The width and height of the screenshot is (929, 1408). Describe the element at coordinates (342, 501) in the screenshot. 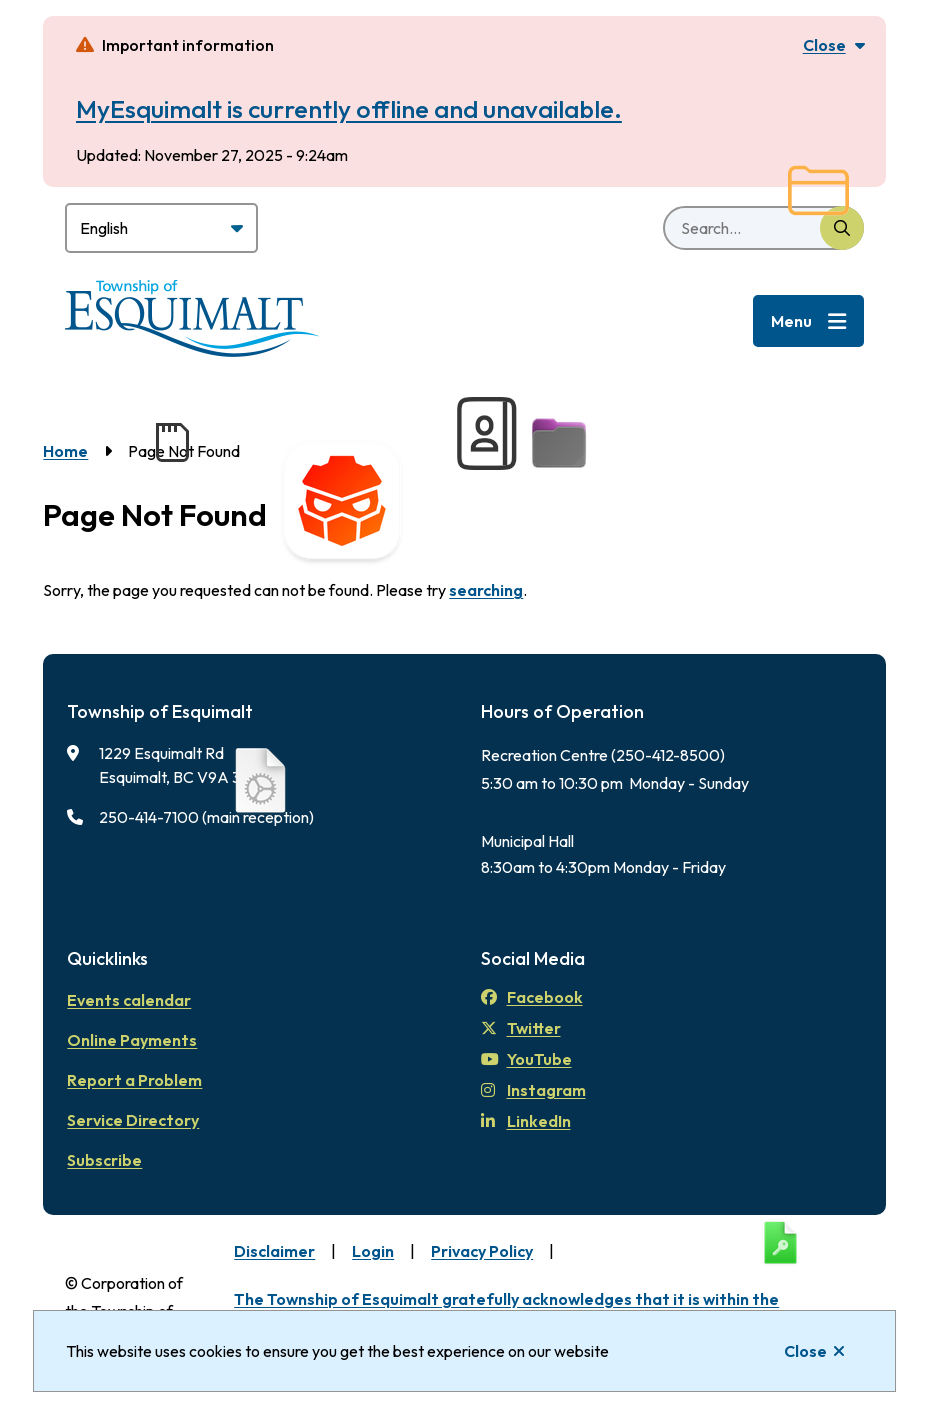

I see `open the Redot game engine application` at that location.